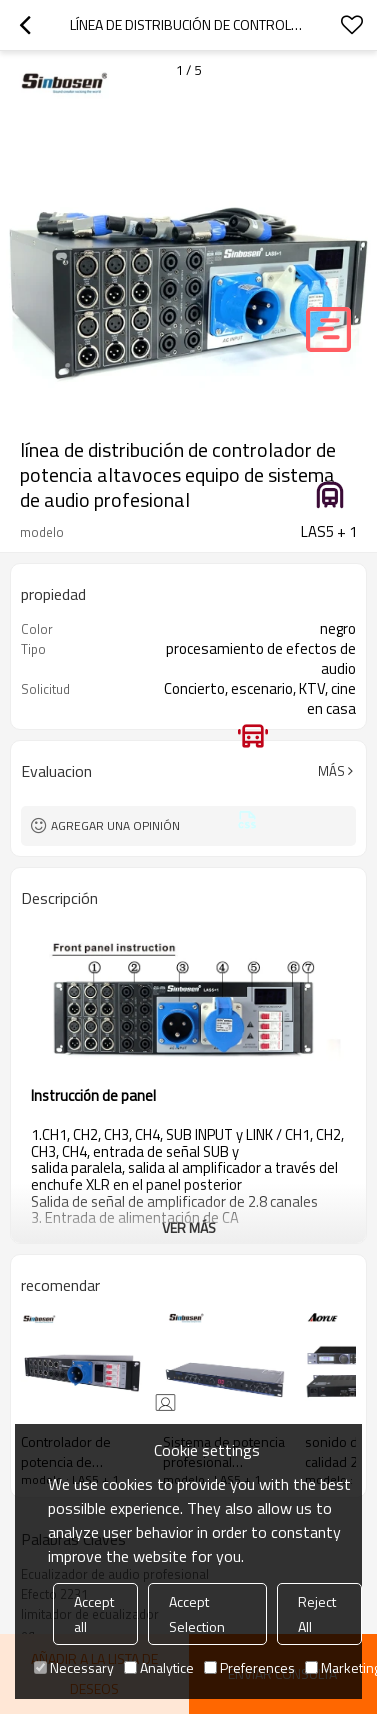  What do you see at coordinates (253, 736) in the screenshot?
I see `view bus routes or schedules` at bounding box center [253, 736].